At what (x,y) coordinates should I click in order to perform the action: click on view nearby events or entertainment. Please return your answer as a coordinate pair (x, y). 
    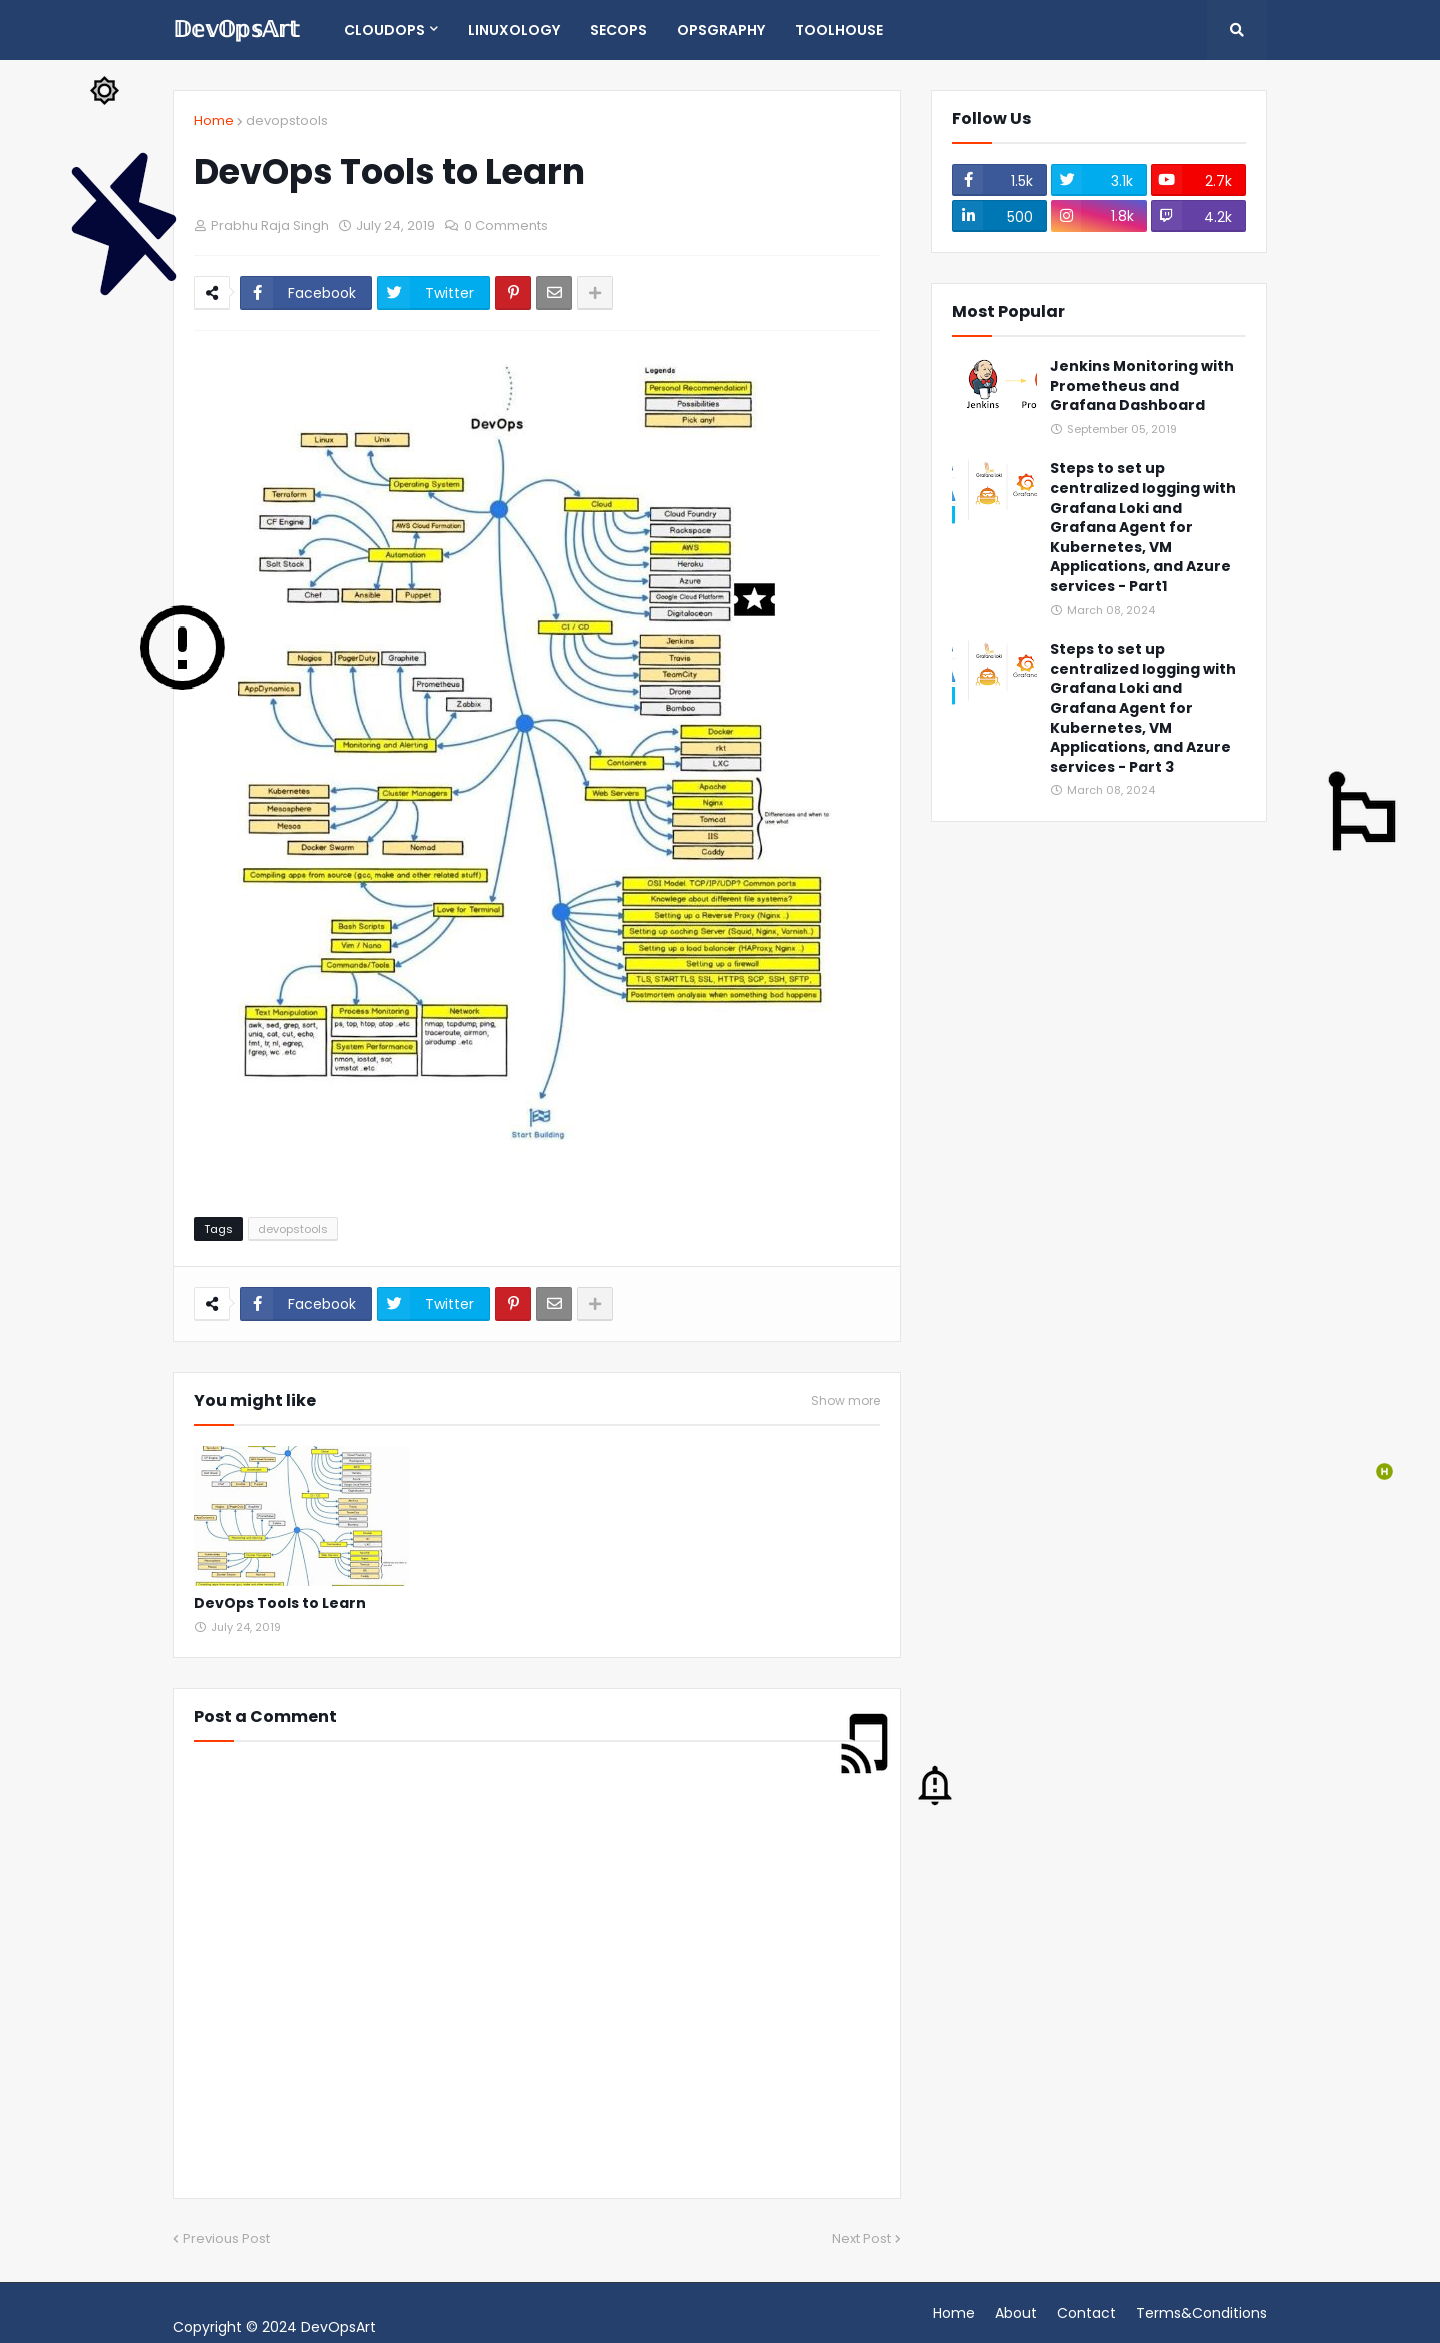
    Looking at the image, I should click on (754, 599).